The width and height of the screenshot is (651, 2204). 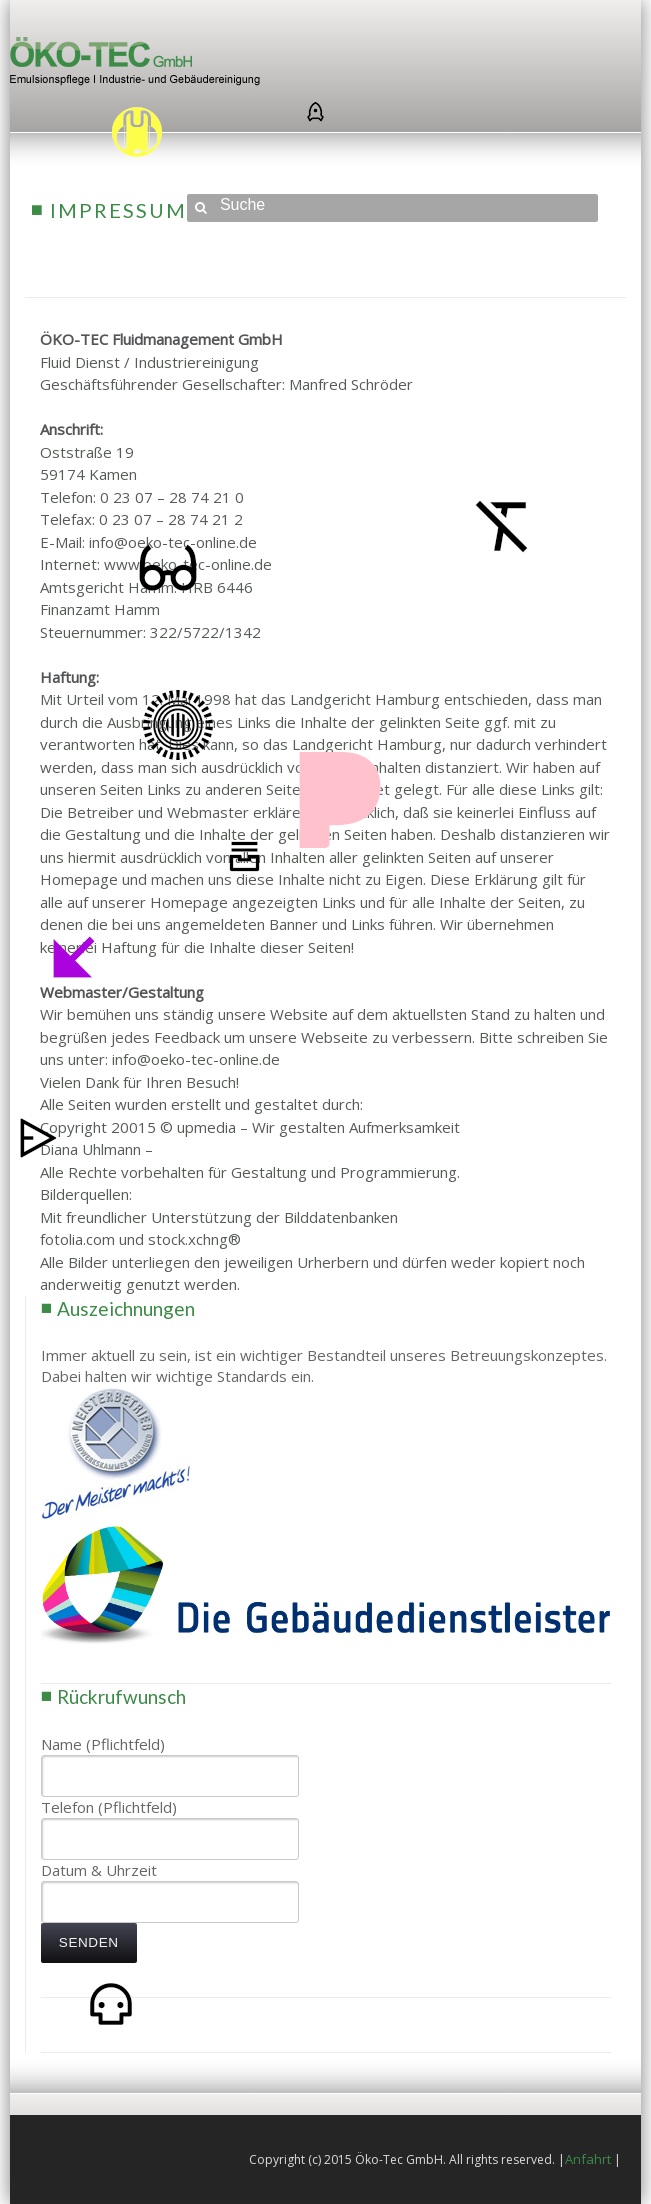 What do you see at coordinates (74, 957) in the screenshot?
I see `navigate to previous or lower-level content` at bounding box center [74, 957].